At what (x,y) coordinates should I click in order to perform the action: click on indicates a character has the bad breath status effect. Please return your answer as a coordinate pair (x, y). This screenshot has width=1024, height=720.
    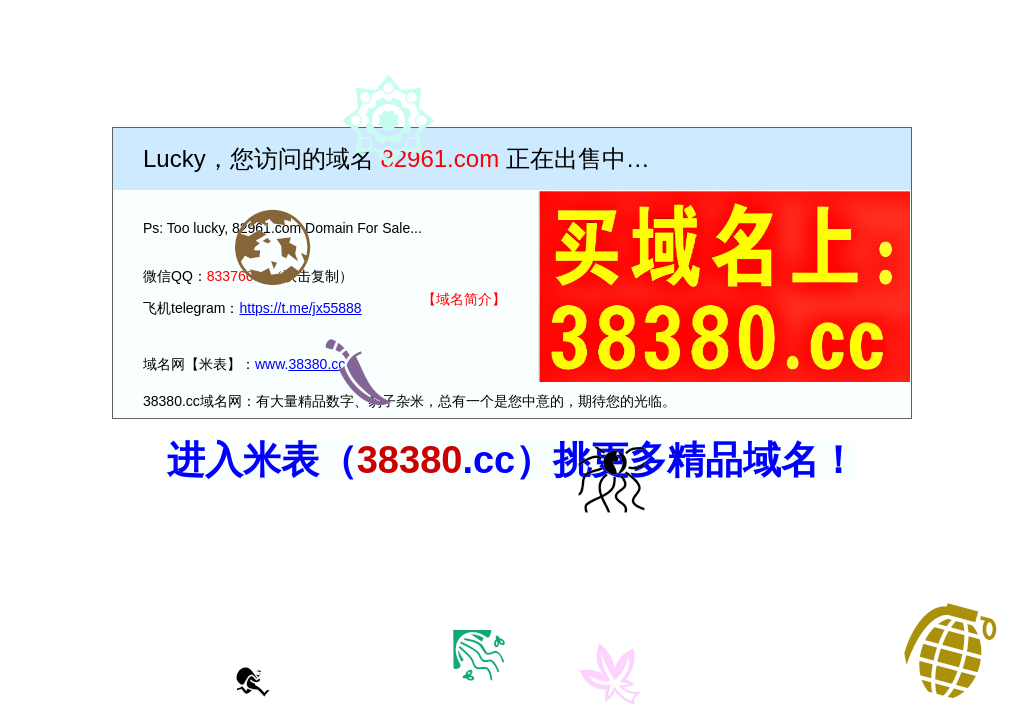
    Looking at the image, I should click on (479, 656).